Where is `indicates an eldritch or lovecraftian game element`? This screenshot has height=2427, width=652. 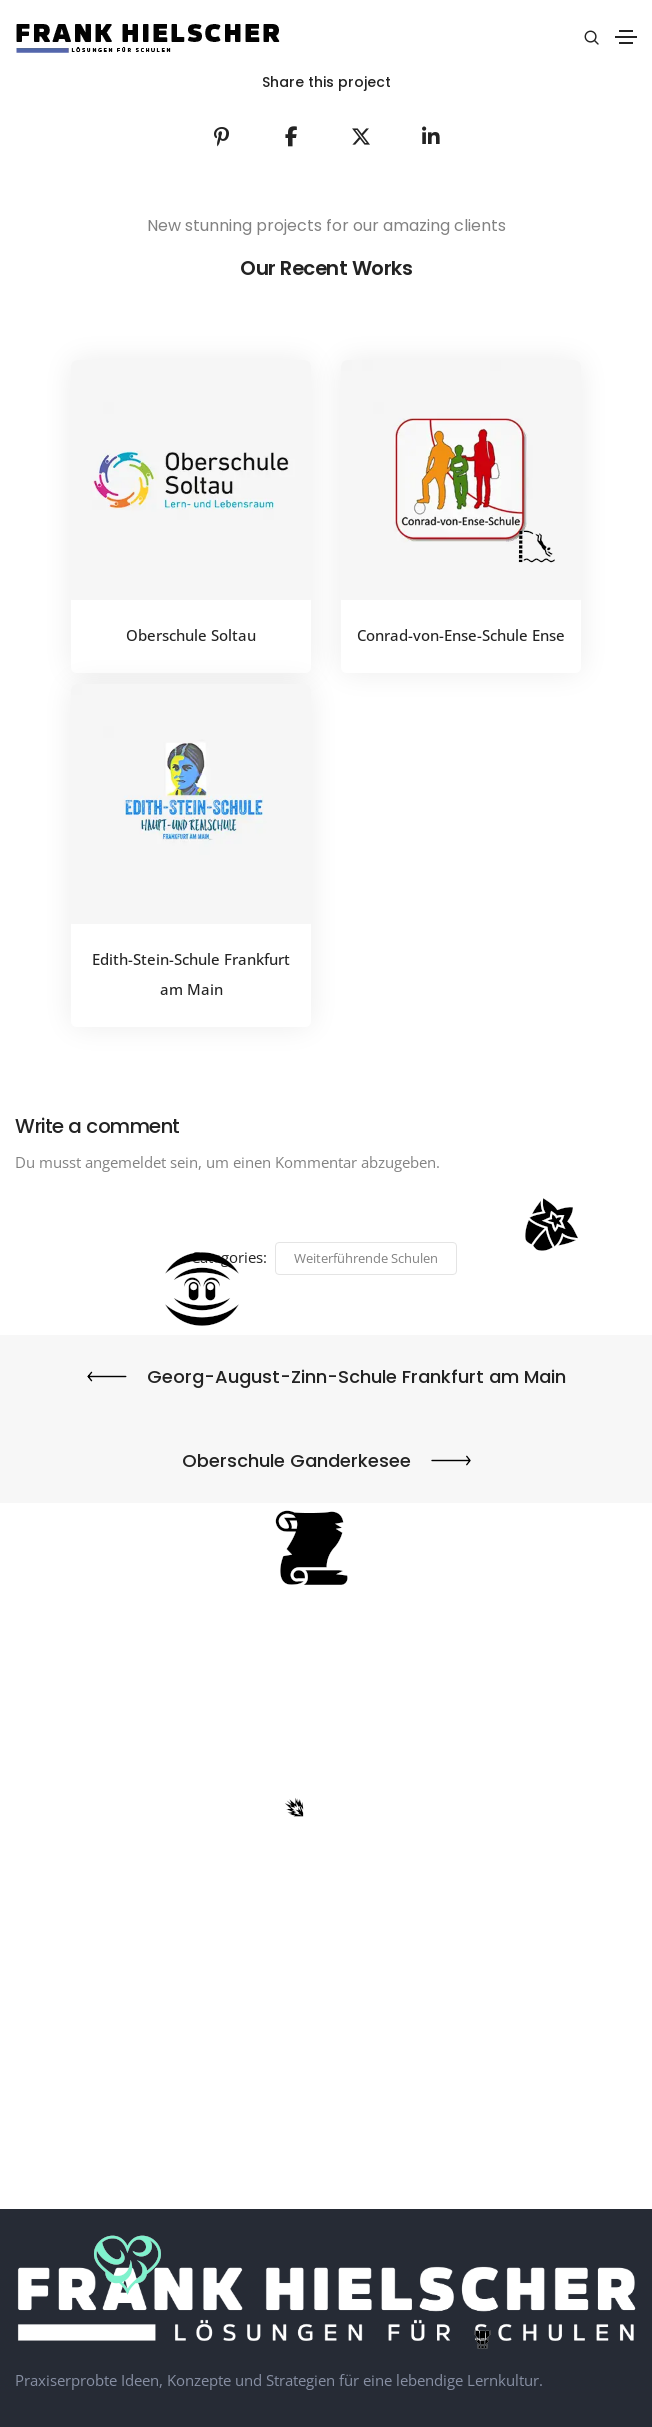
indicates an eldritch or lovecraftian game element is located at coordinates (127, 2263).